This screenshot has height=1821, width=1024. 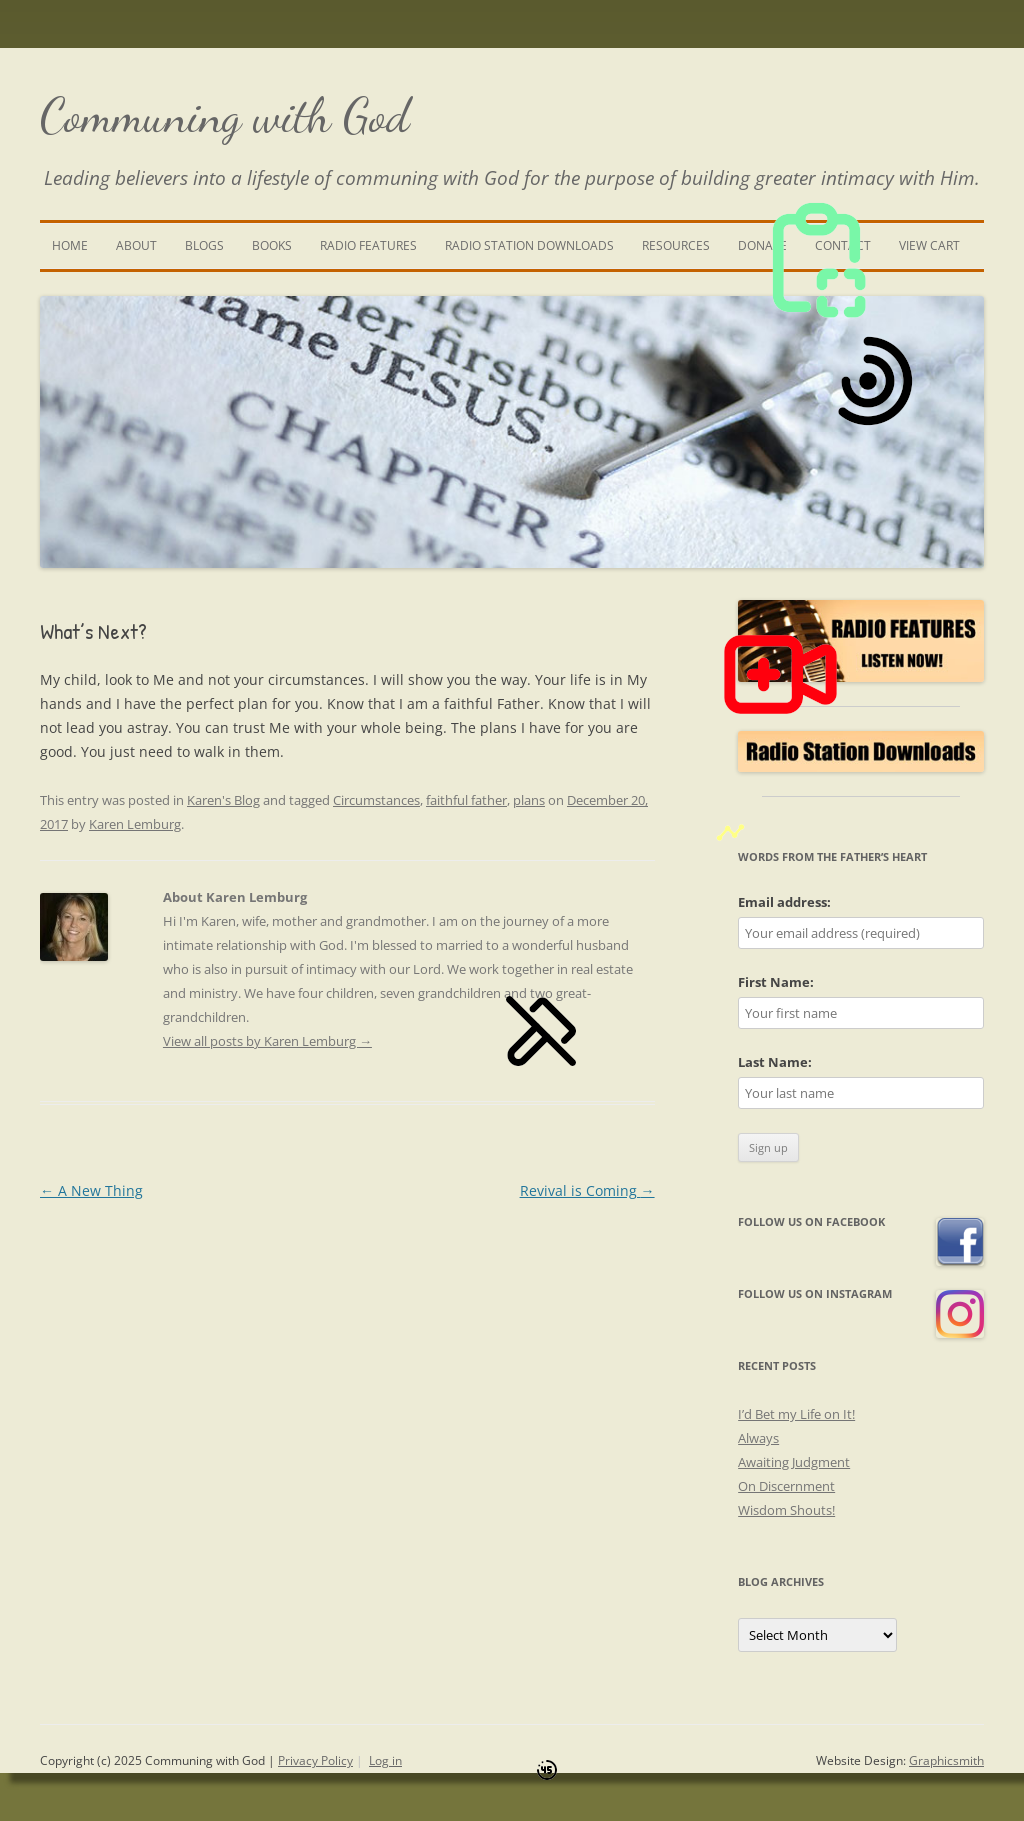 I want to click on view activity timeline or history, so click(x=730, y=832).